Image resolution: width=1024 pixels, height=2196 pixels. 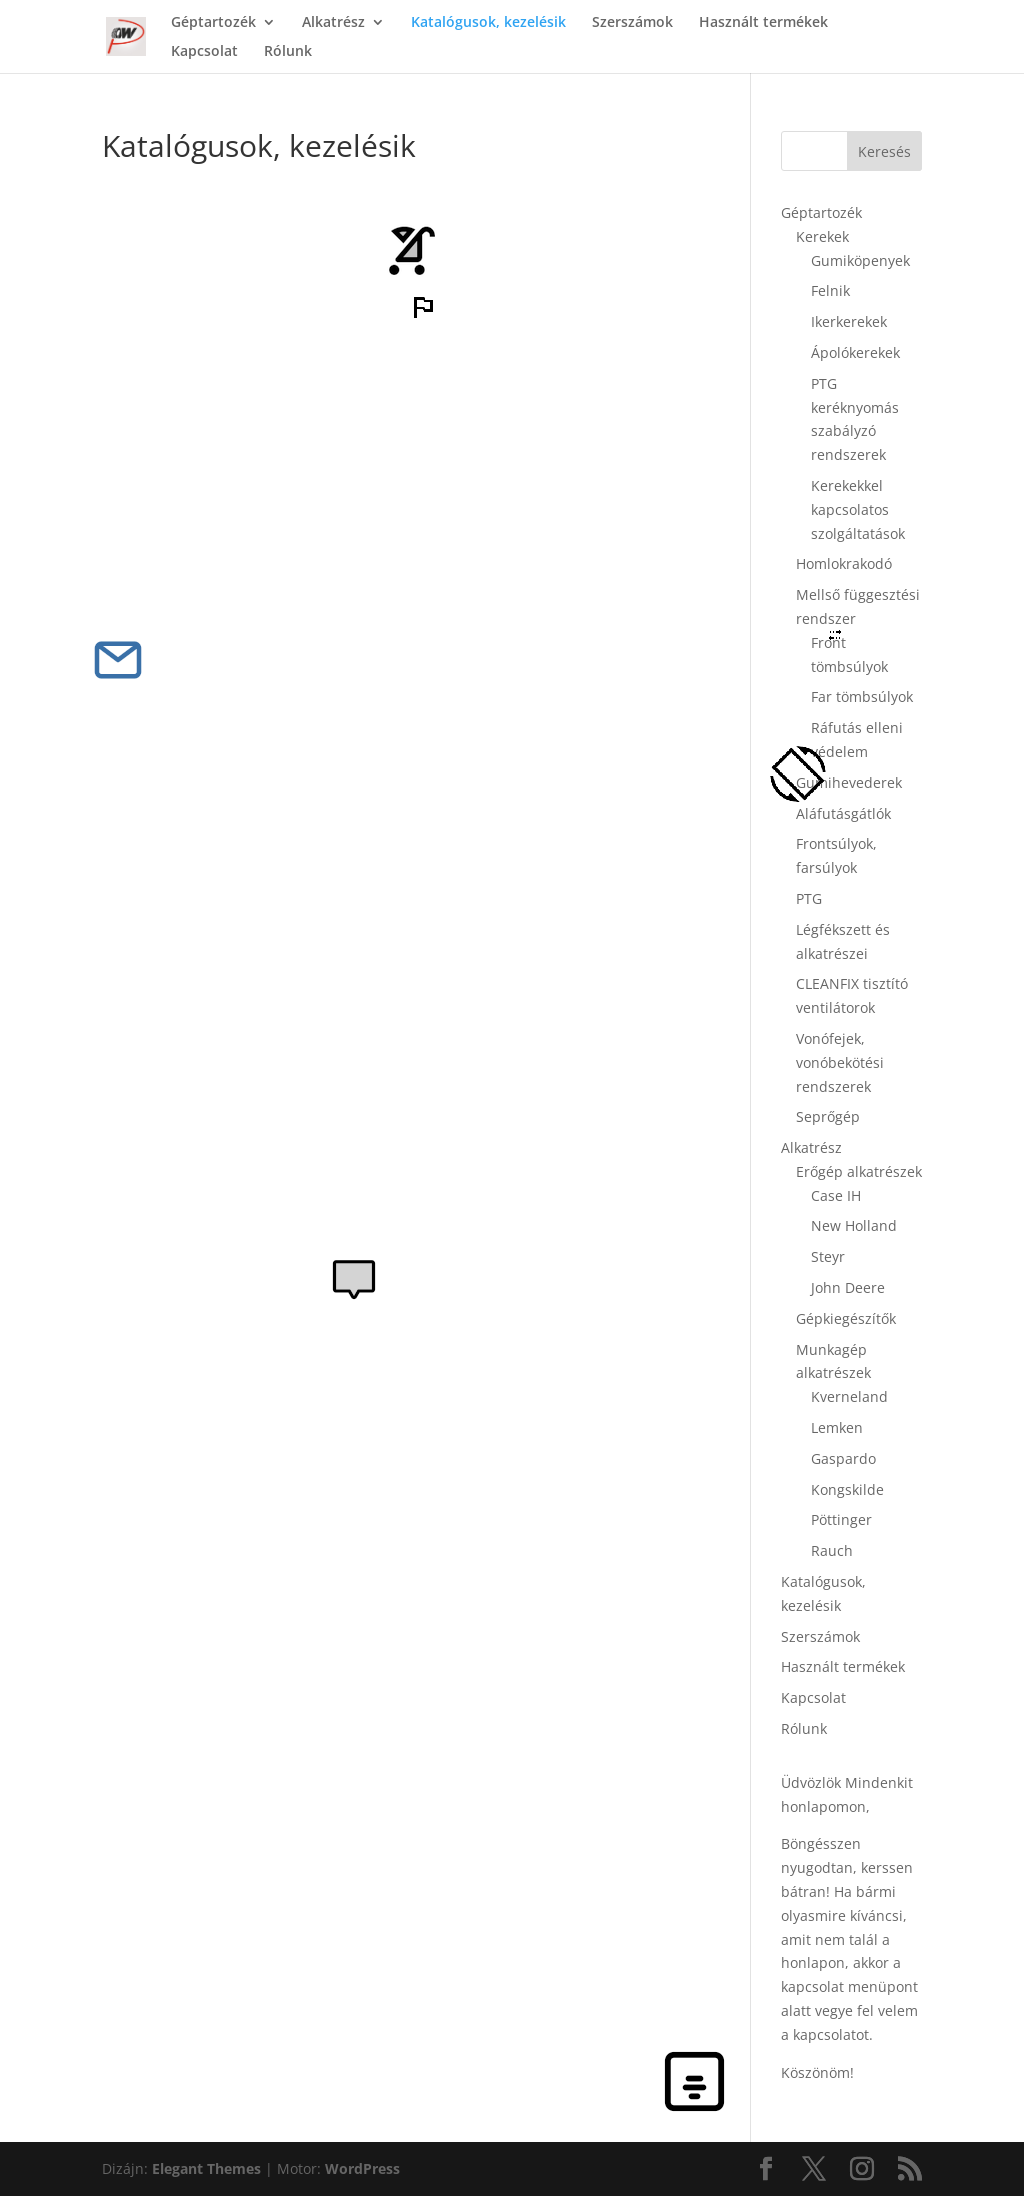 I want to click on align content to bottom center of container, so click(x=694, y=2081).